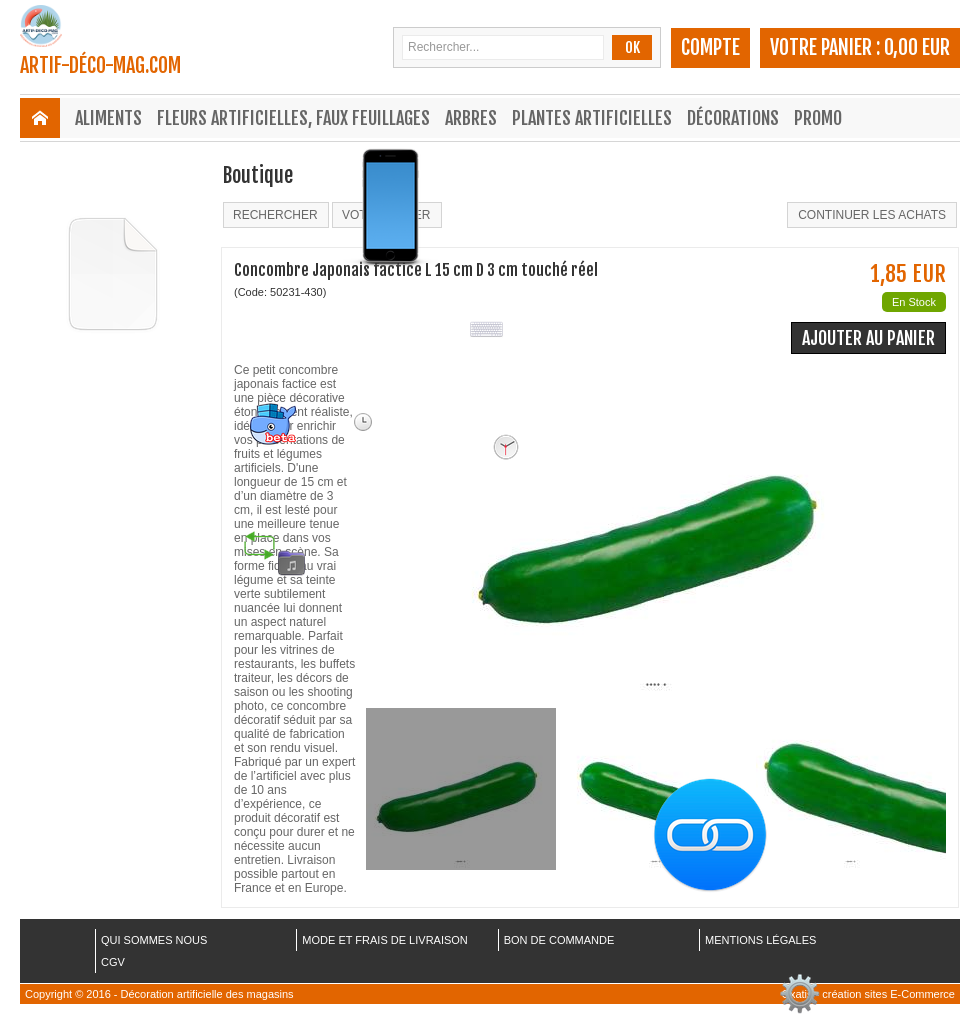 The width and height of the screenshot is (980, 1024). Describe the element at coordinates (390, 207) in the screenshot. I see `iPhone SE 2 device connected to your mac` at that location.